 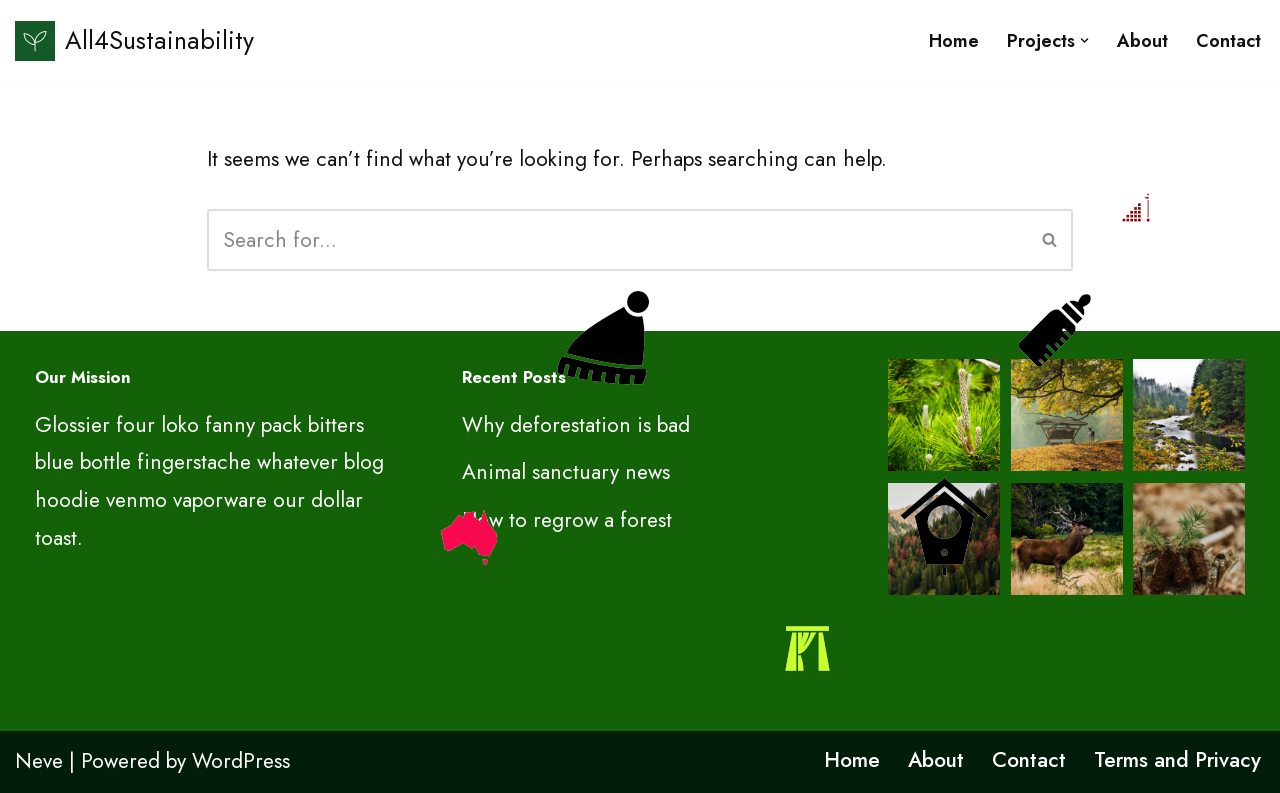 What do you see at coordinates (469, 537) in the screenshot?
I see `select australia as your region` at bounding box center [469, 537].